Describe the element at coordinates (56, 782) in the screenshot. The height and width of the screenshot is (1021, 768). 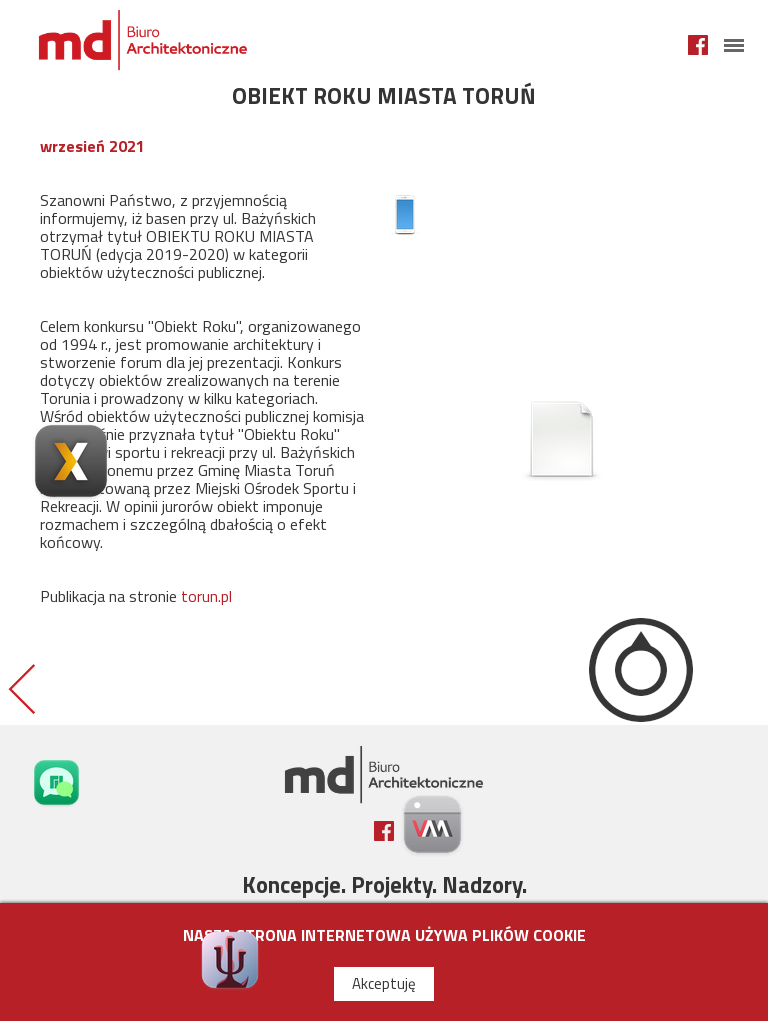
I see `open matray messaging app` at that location.